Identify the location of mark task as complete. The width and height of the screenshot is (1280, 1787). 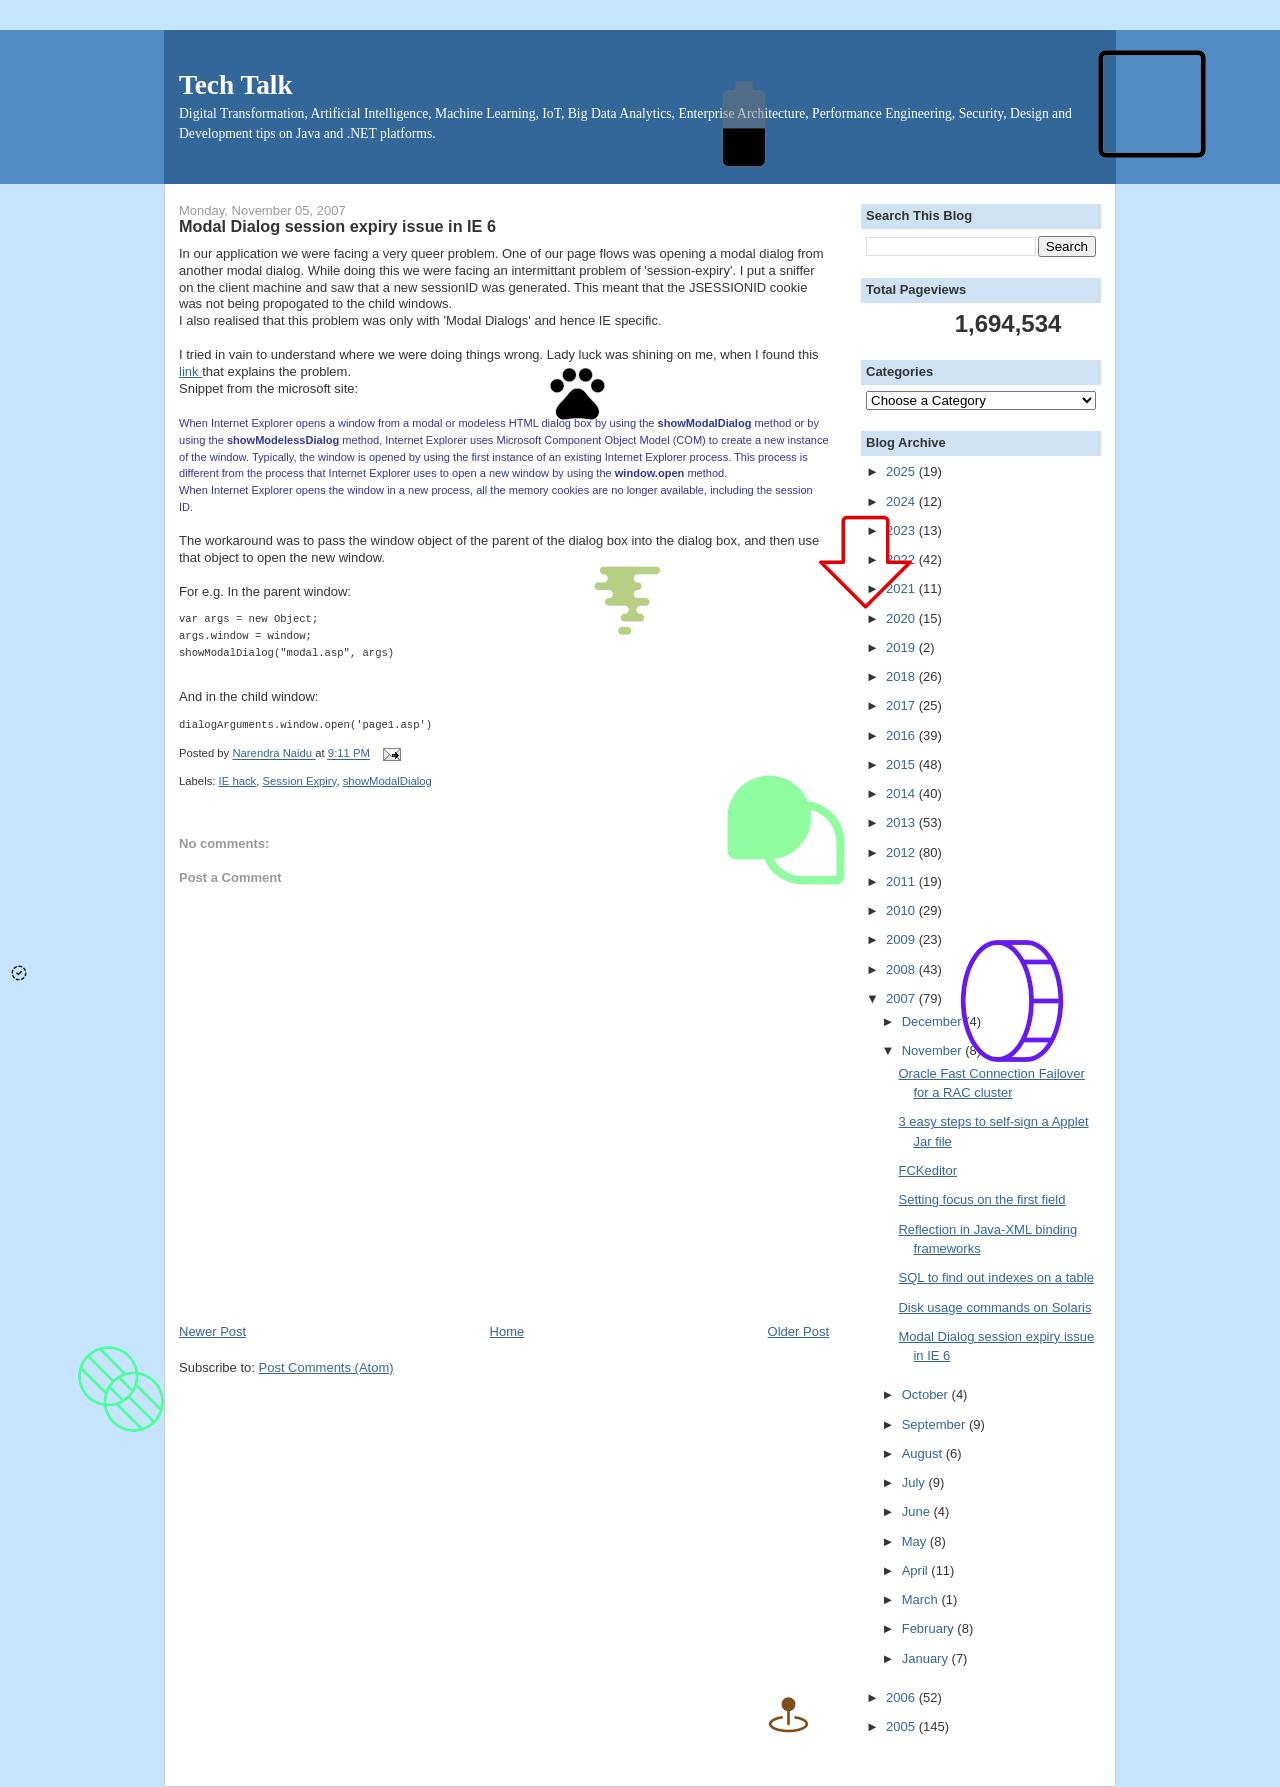
(19, 973).